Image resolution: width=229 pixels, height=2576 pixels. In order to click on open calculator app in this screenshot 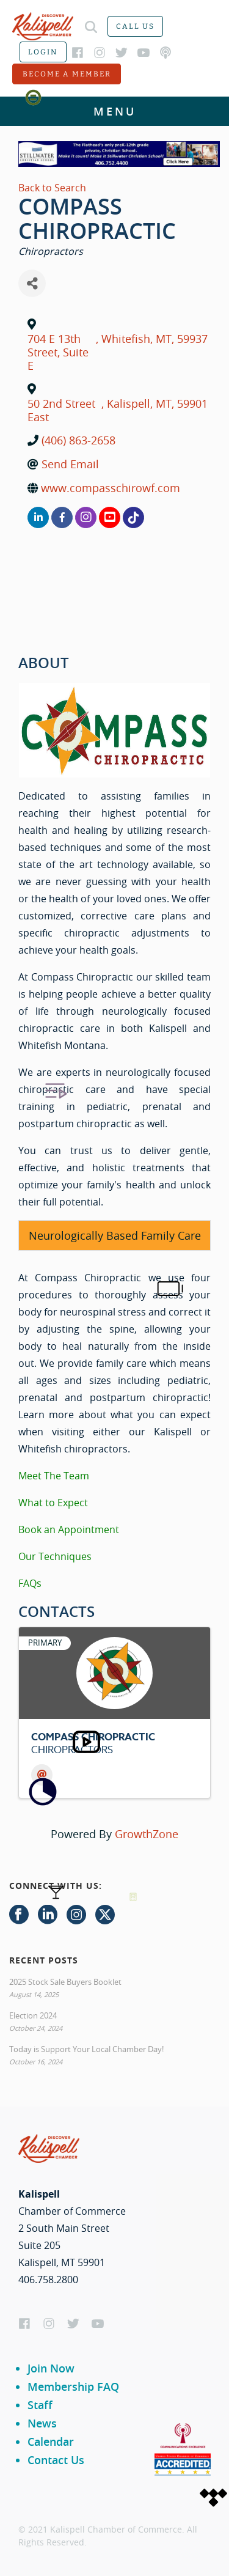, I will do `click(133, 1897)`.